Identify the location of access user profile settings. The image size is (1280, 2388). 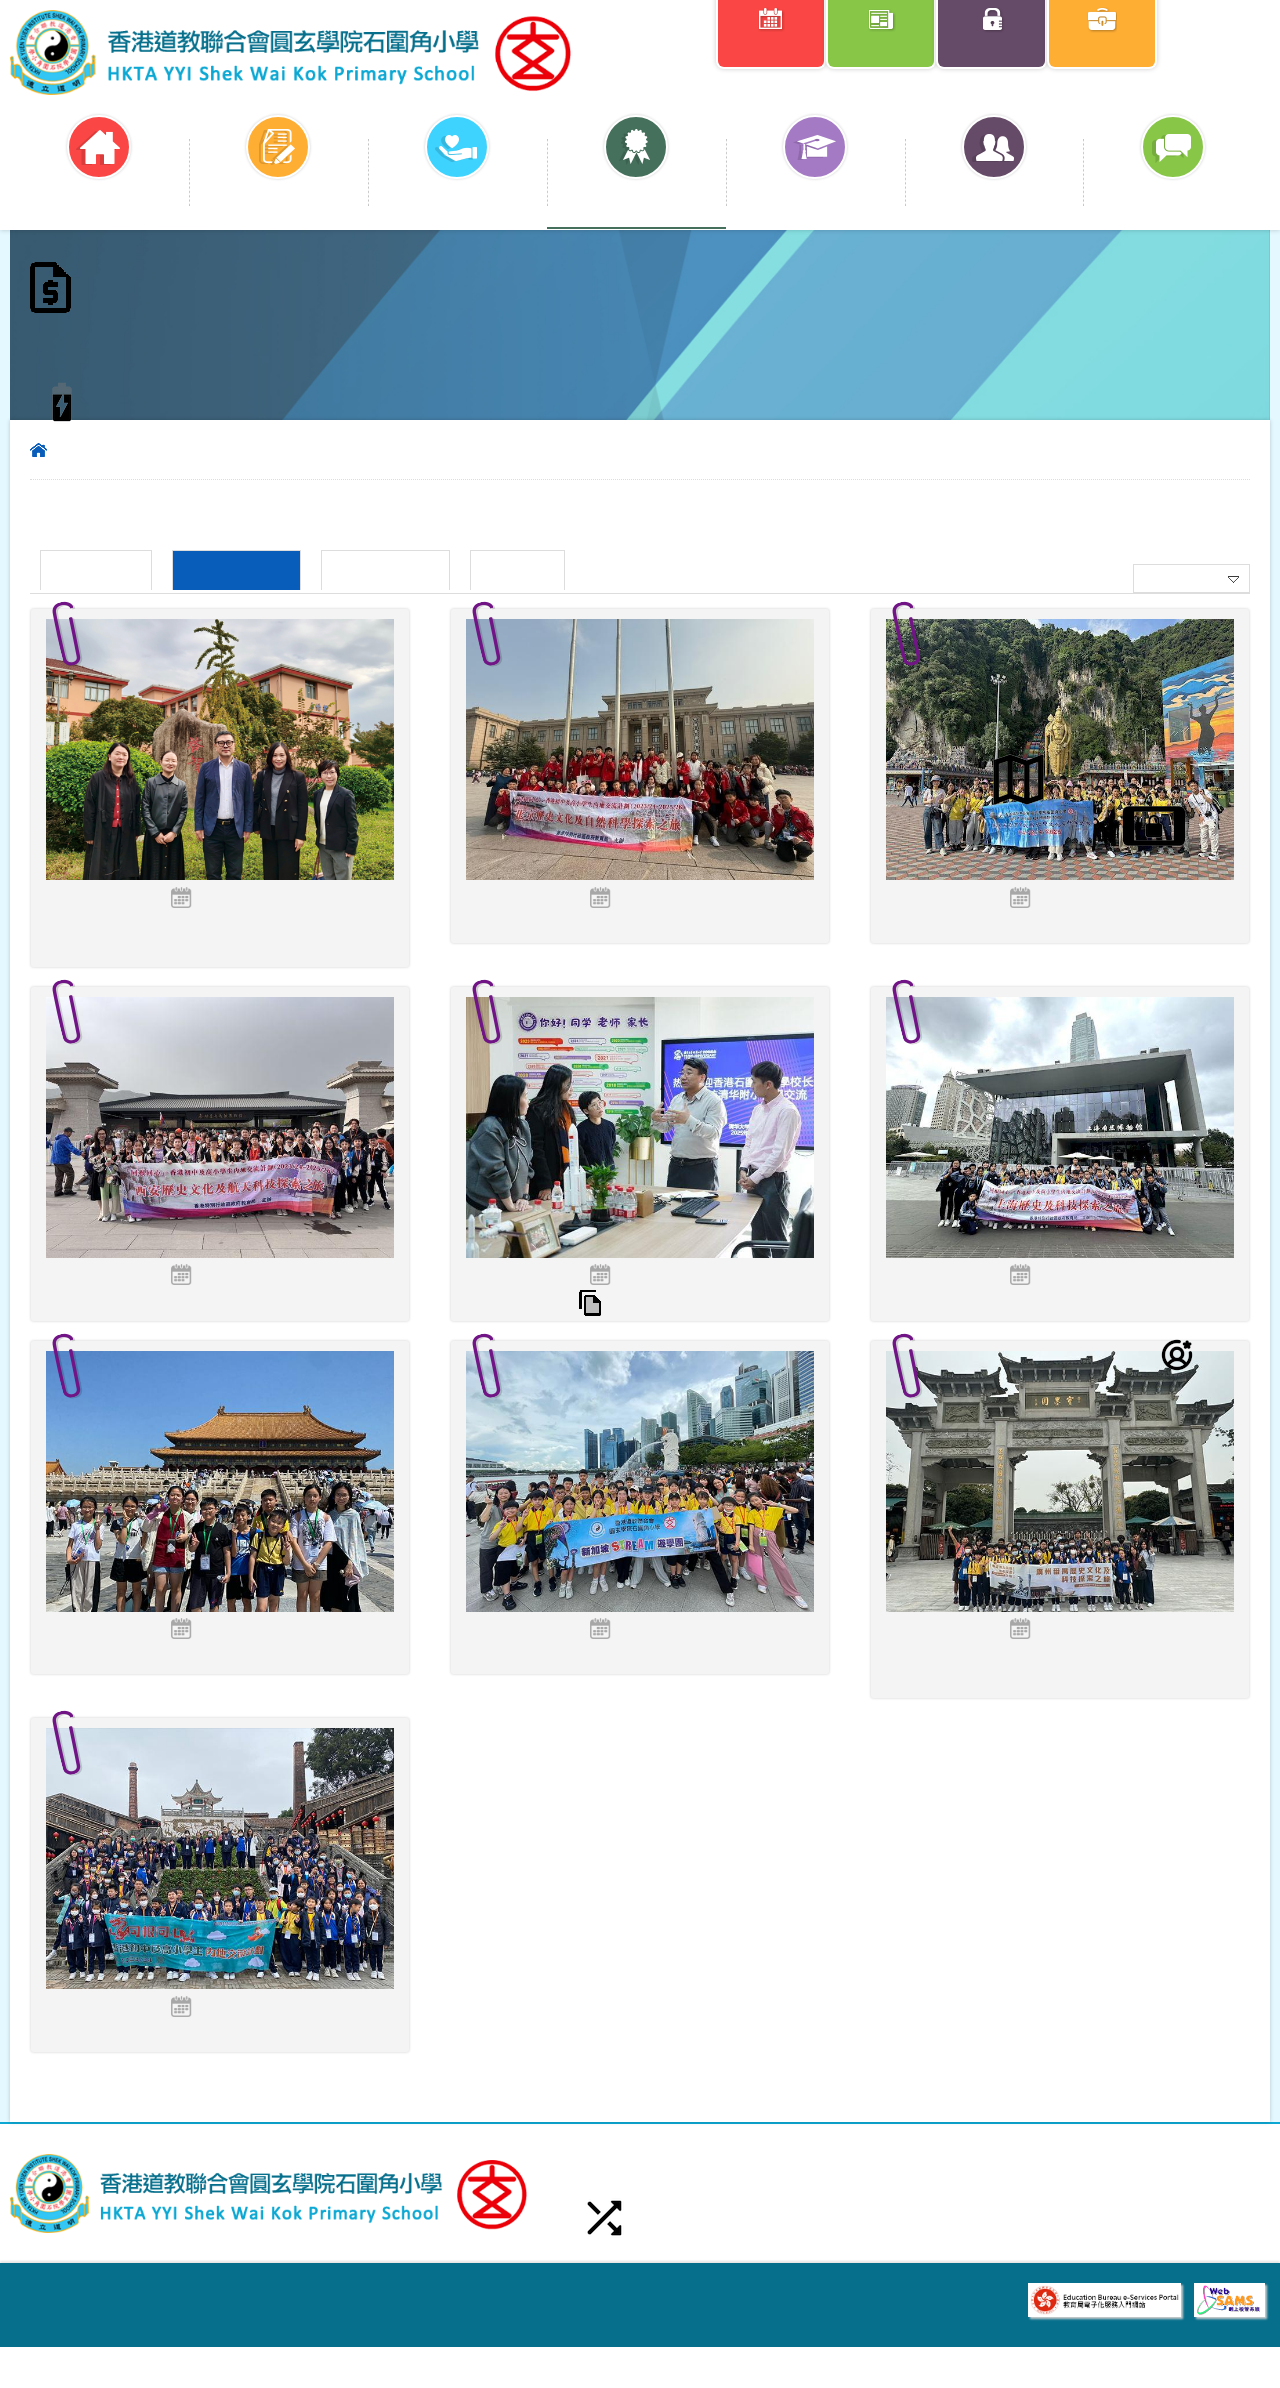
(1177, 1355).